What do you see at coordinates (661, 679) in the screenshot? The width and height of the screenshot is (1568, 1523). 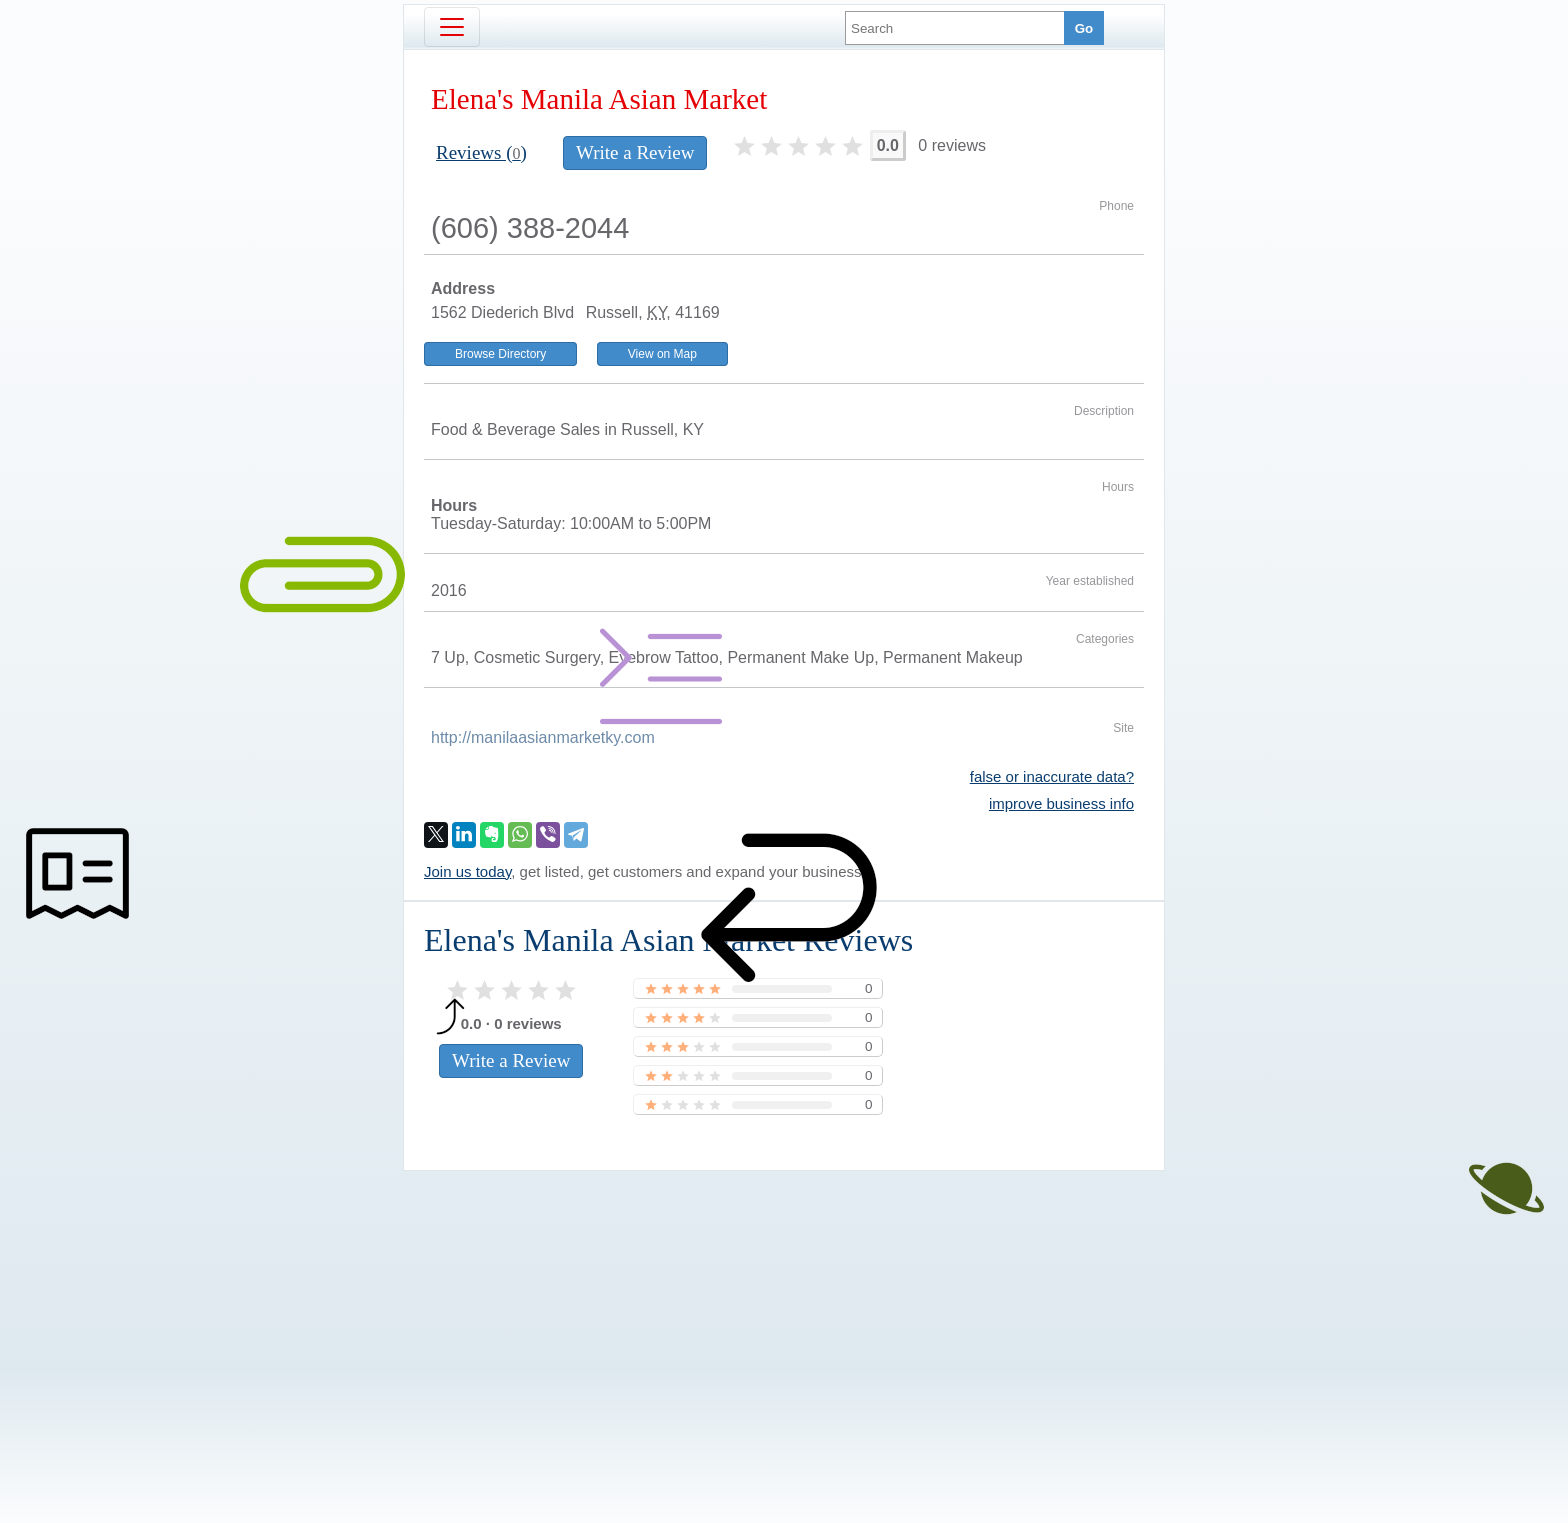 I see `increase text indentation` at bounding box center [661, 679].